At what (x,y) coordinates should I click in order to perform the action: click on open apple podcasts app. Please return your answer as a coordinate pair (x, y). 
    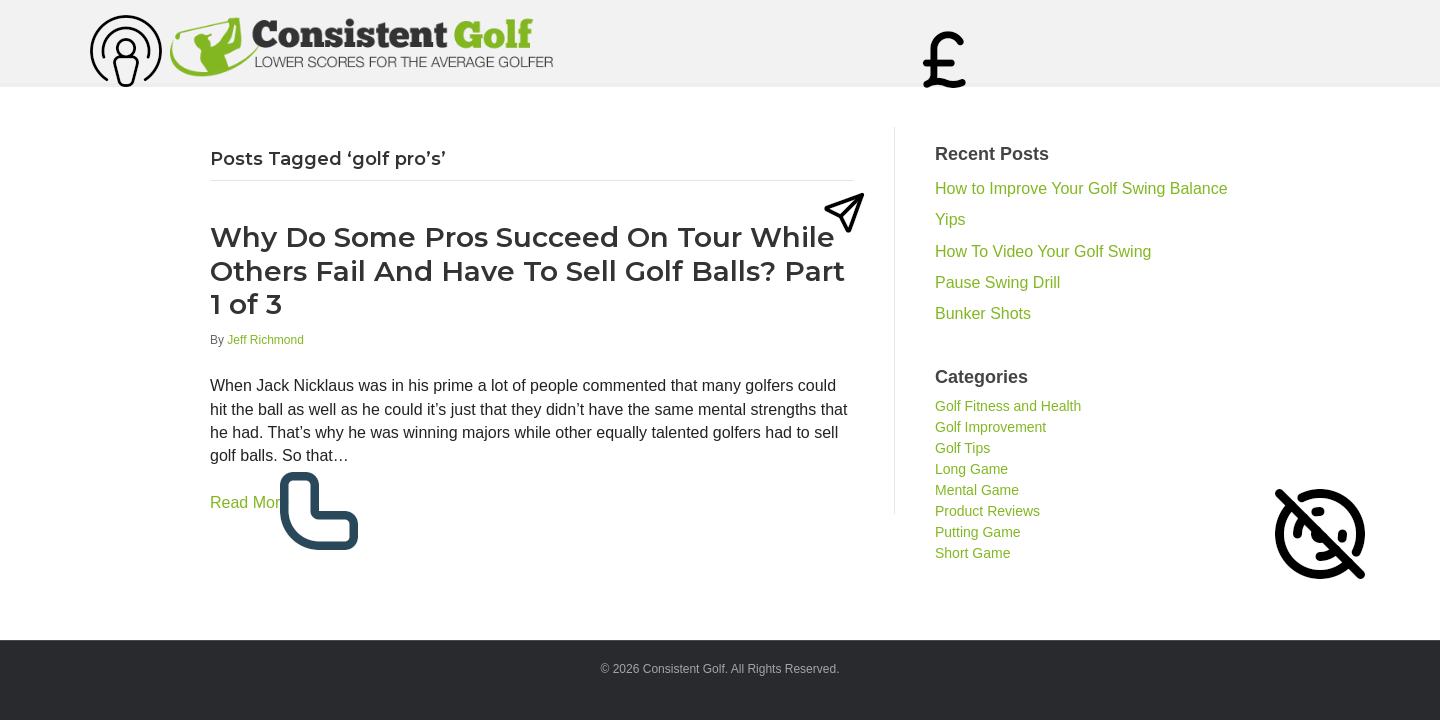
    Looking at the image, I should click on (126, 51).